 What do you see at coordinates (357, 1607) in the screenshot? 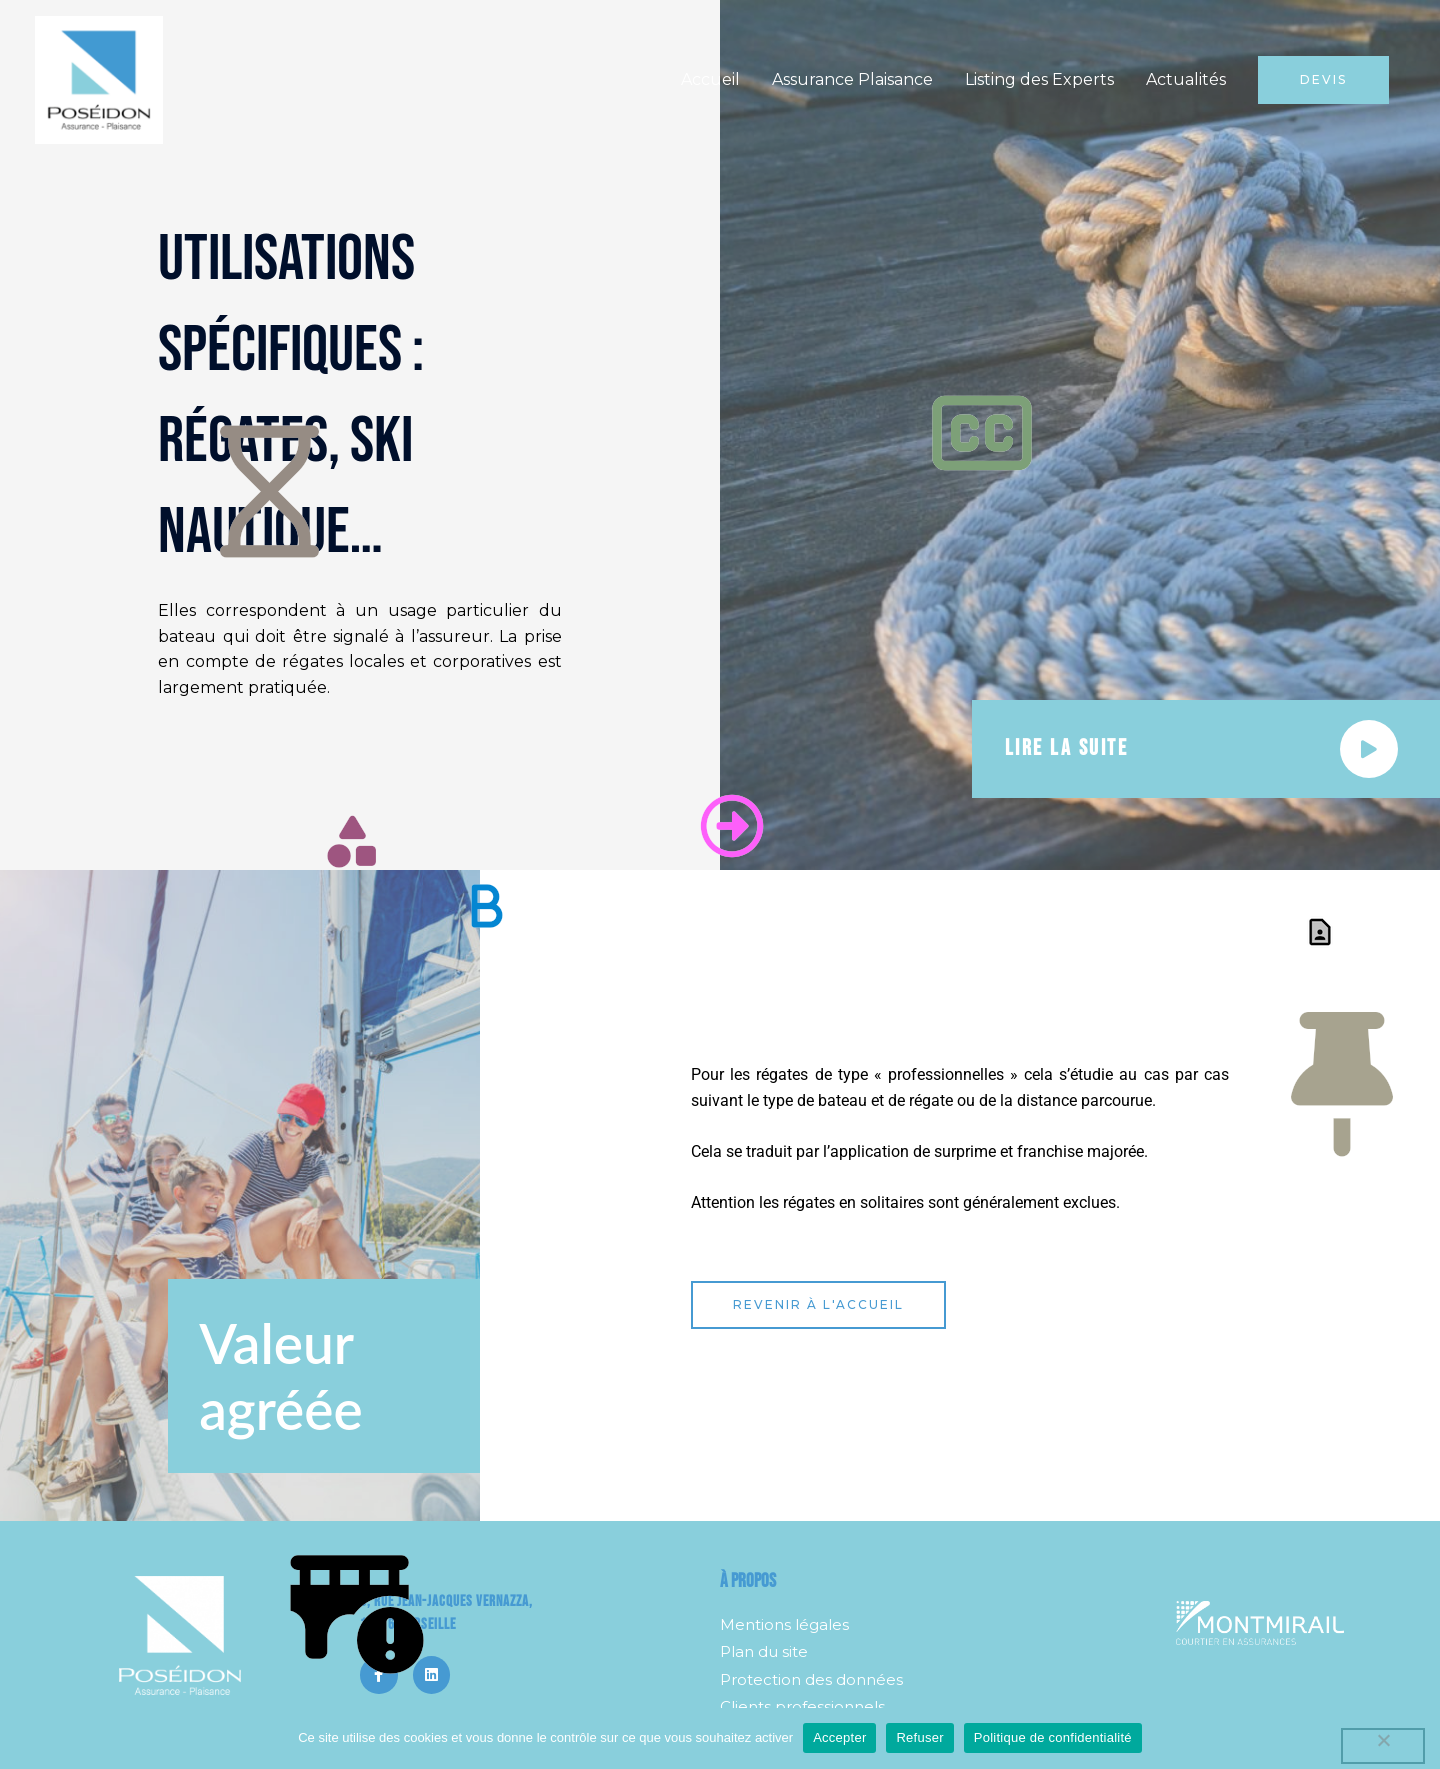
I see `bridge alert or infrastructure warning` at bounding box center [357, 1607].